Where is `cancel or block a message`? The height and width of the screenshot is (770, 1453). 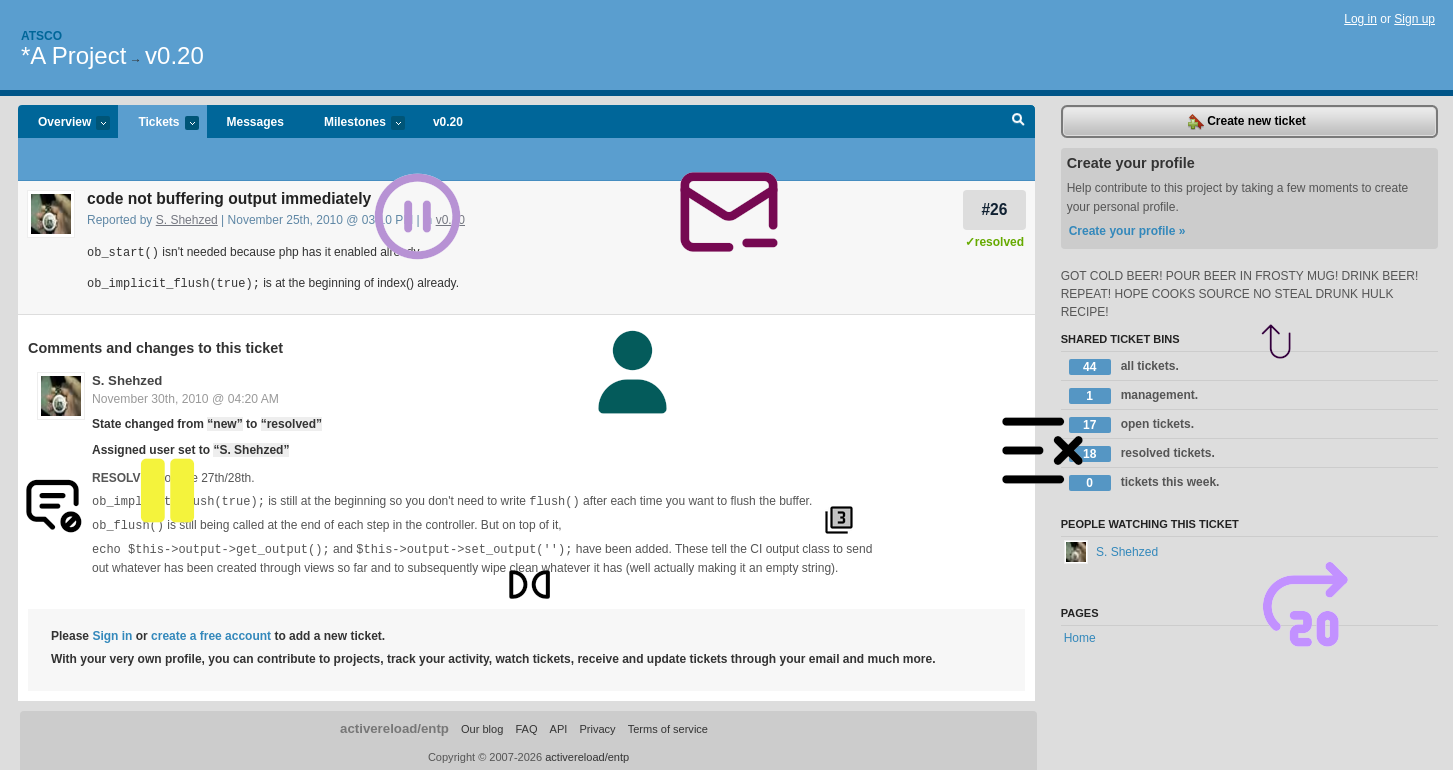 cancel or block a message is located at coordinates (52, 503).